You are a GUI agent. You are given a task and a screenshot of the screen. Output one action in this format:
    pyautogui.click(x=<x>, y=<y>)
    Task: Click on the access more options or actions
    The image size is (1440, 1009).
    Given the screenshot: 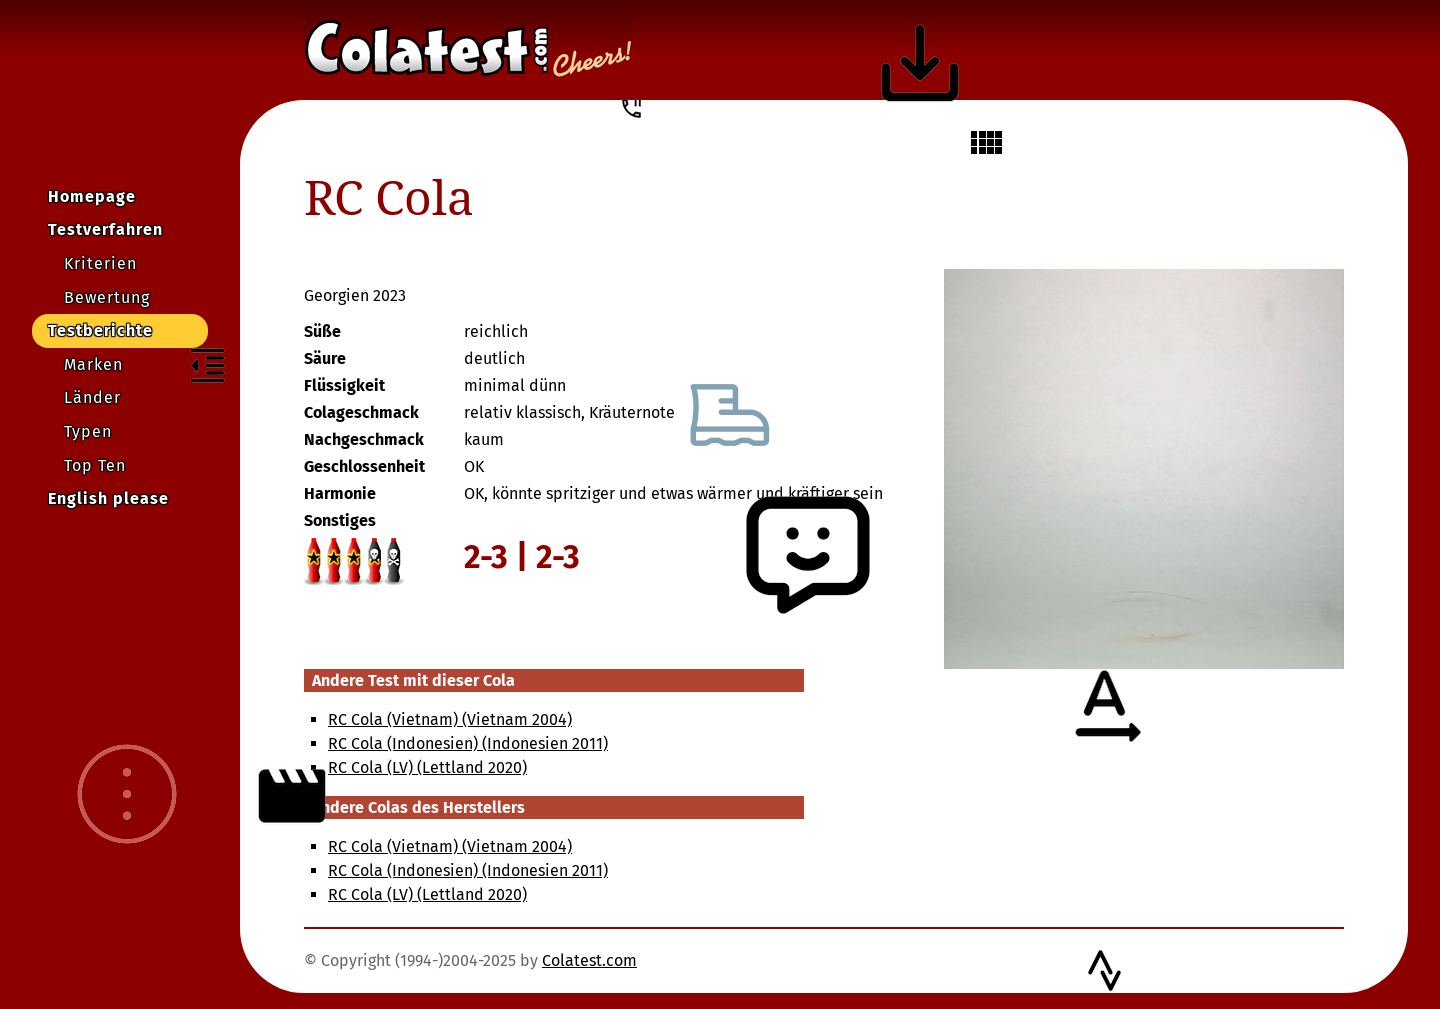 What is the action you would take?
    pyautogui.click(x=127, y=794)
    